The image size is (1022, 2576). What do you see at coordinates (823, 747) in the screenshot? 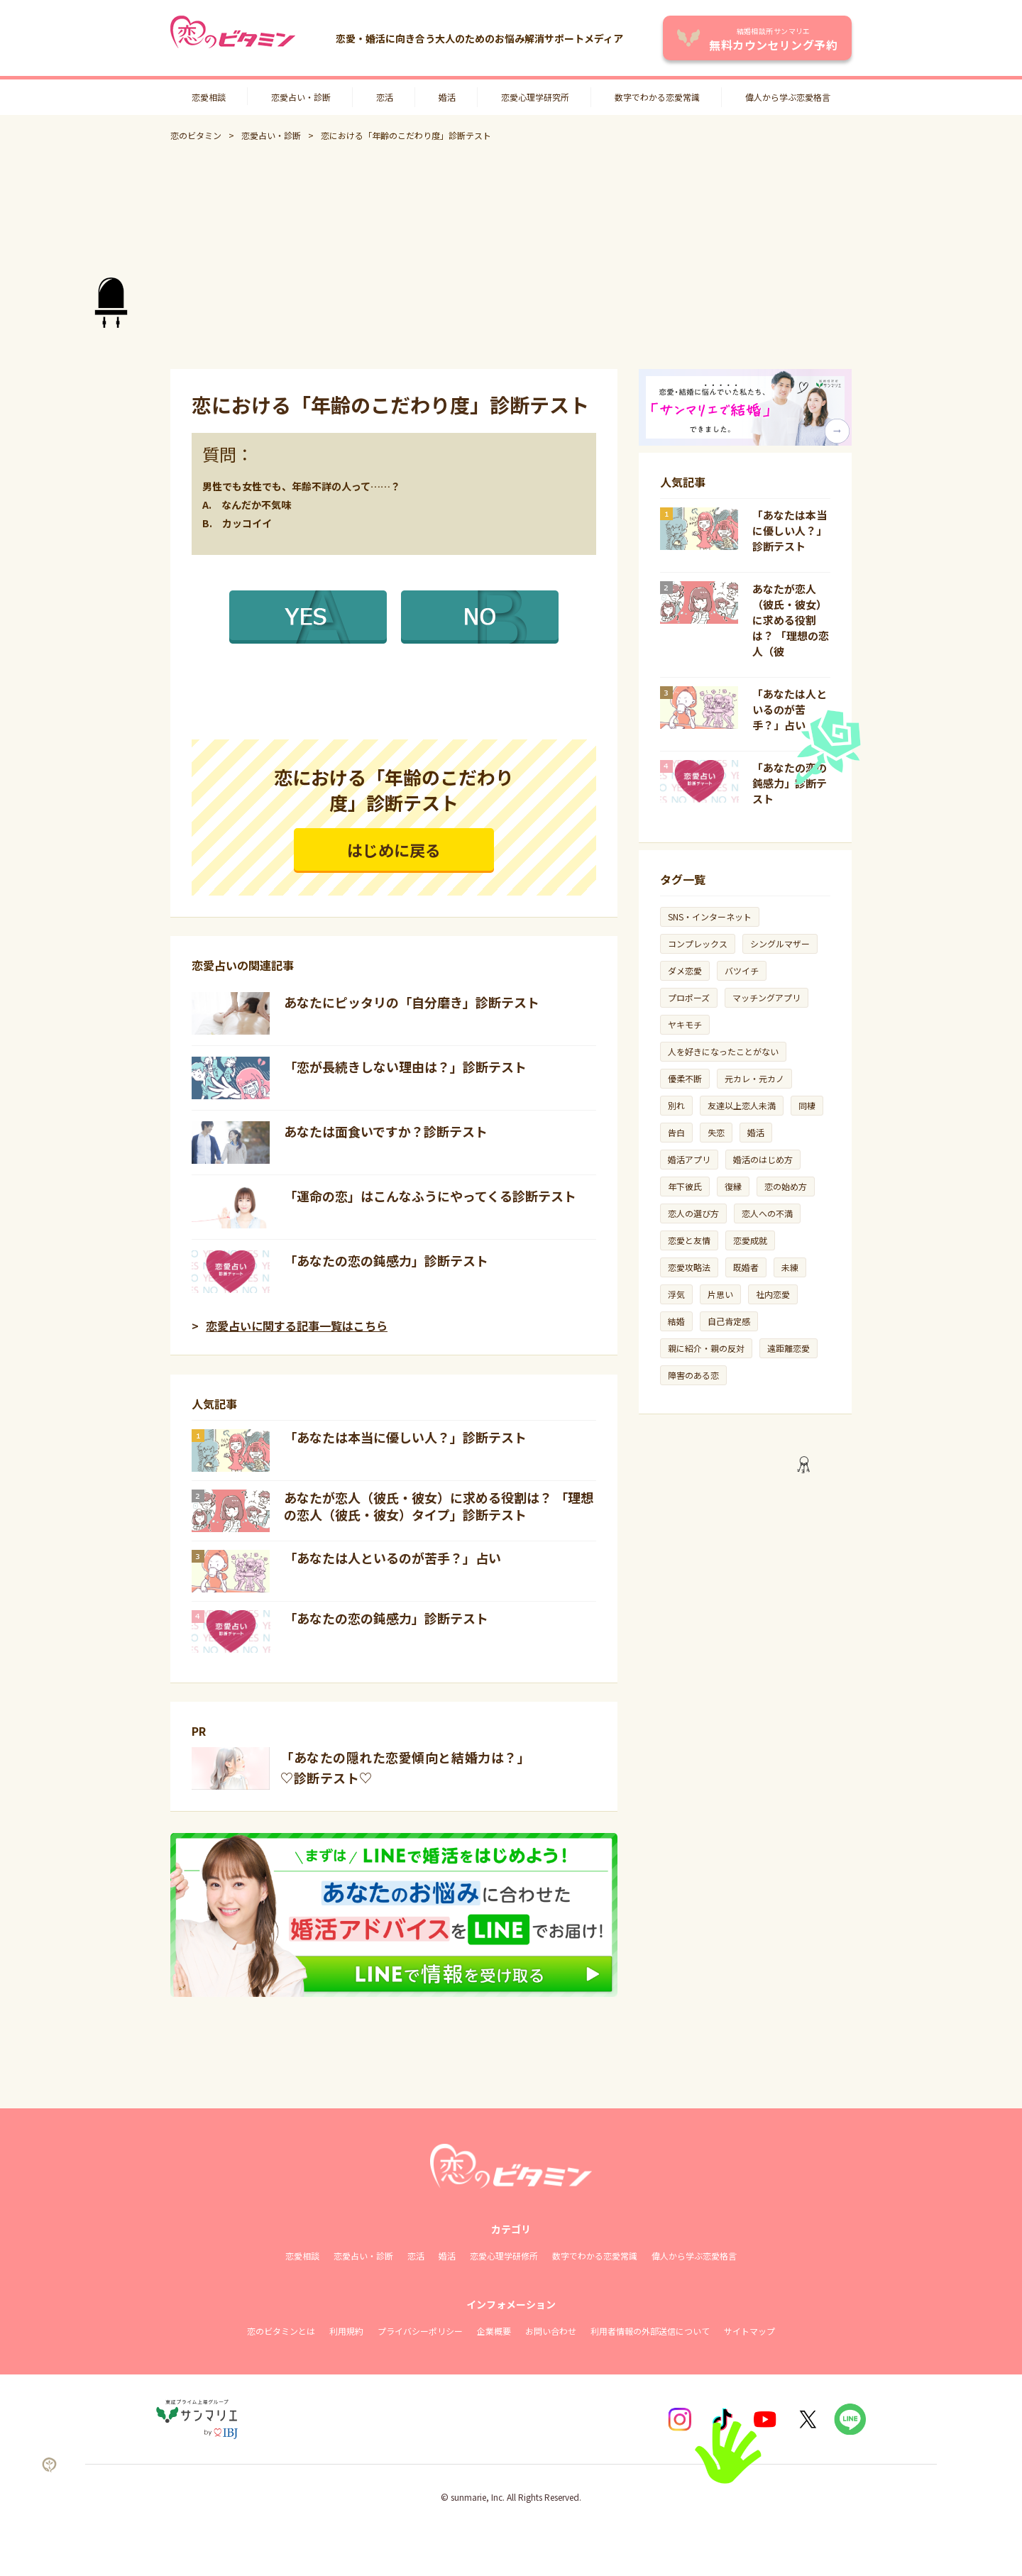
I see `select a rose or flower item in a game inventory` at bounding box center [823, 747].